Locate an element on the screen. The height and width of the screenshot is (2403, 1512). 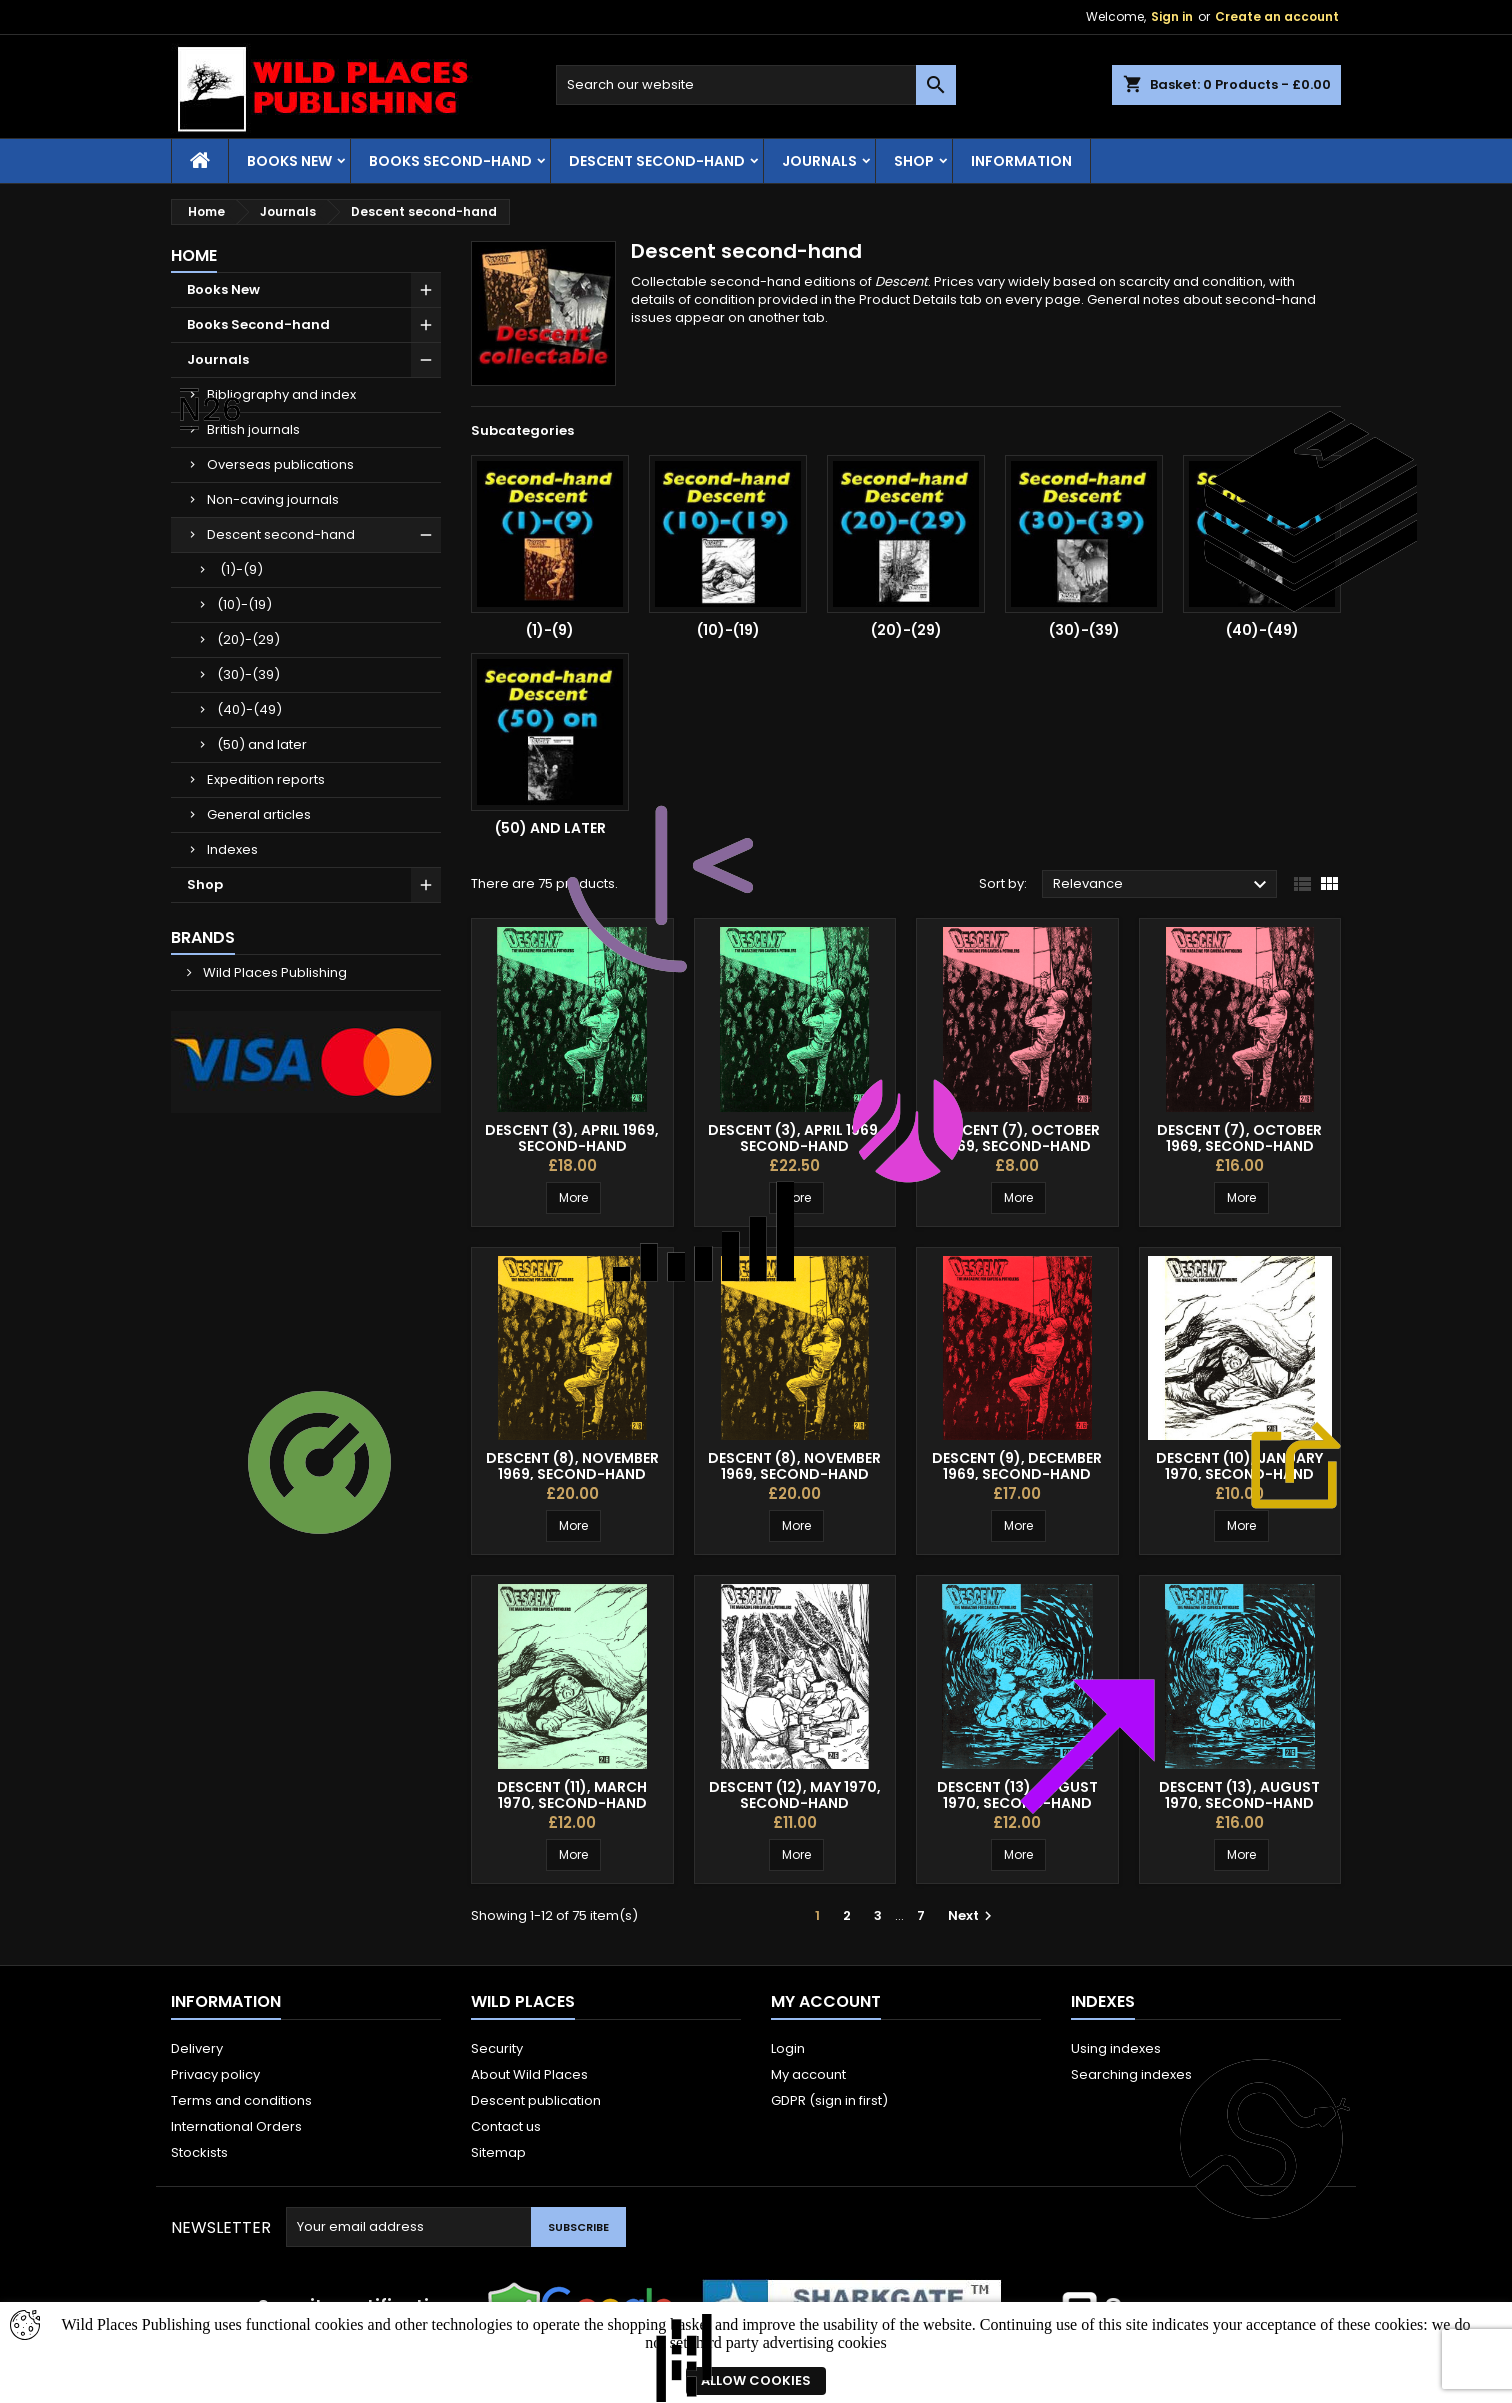
scipy python library logo is located at coordinates (1265, 2139).